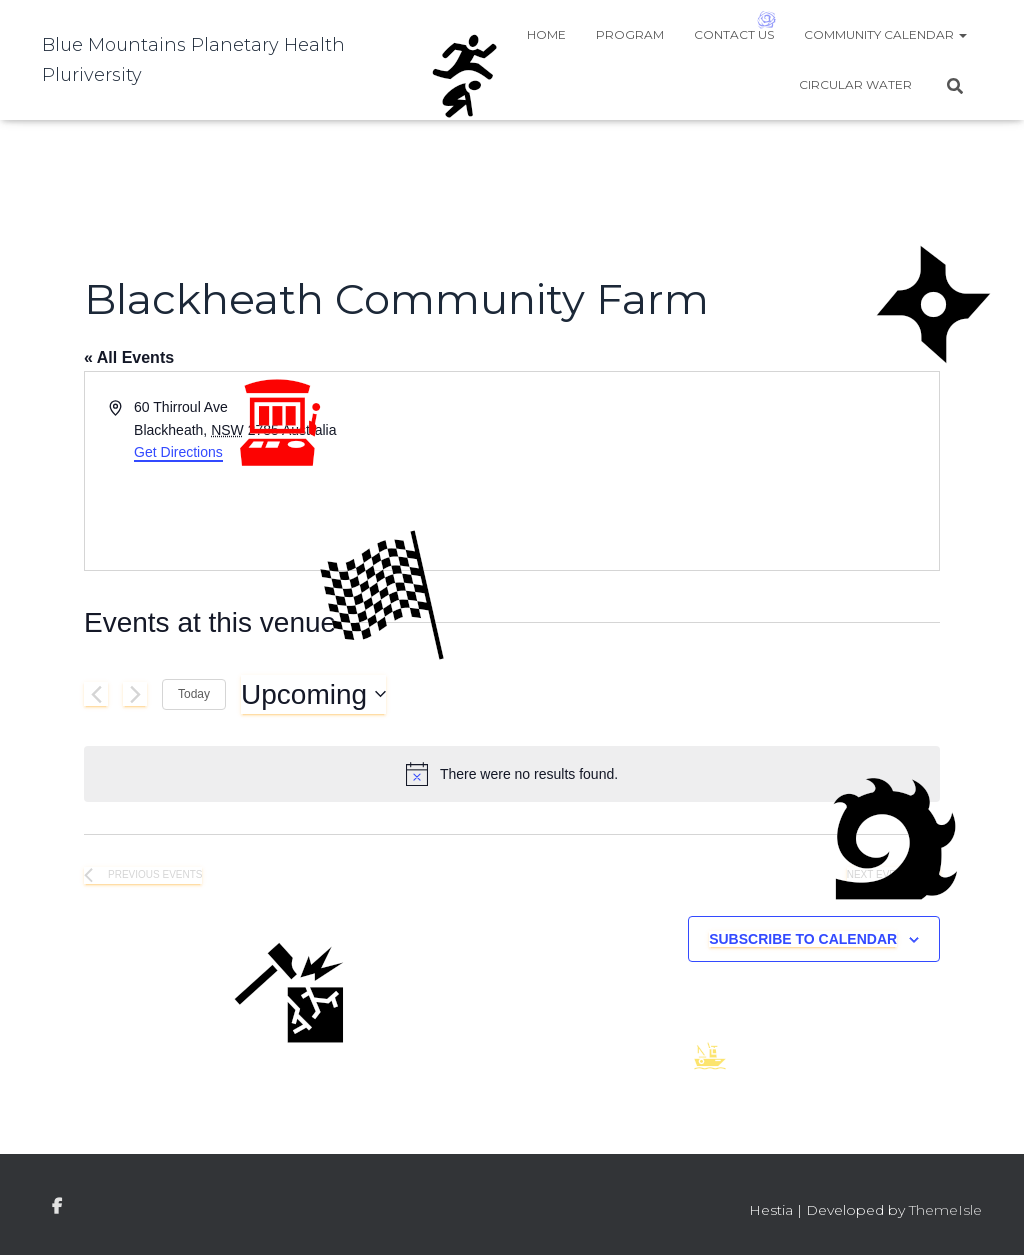 The image size is (1024, 1255). I want to click on indicates race finish or completion, so click(382, 595).